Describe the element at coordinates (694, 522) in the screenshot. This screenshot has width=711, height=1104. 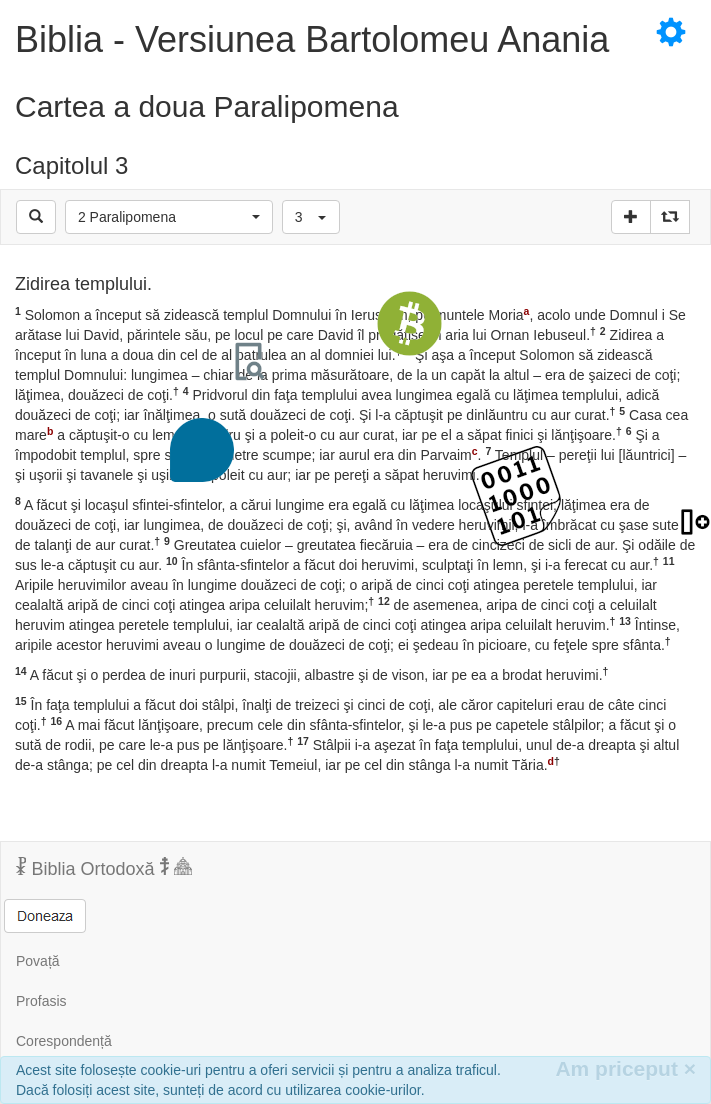
I see `insert a new column to the right` at that location.